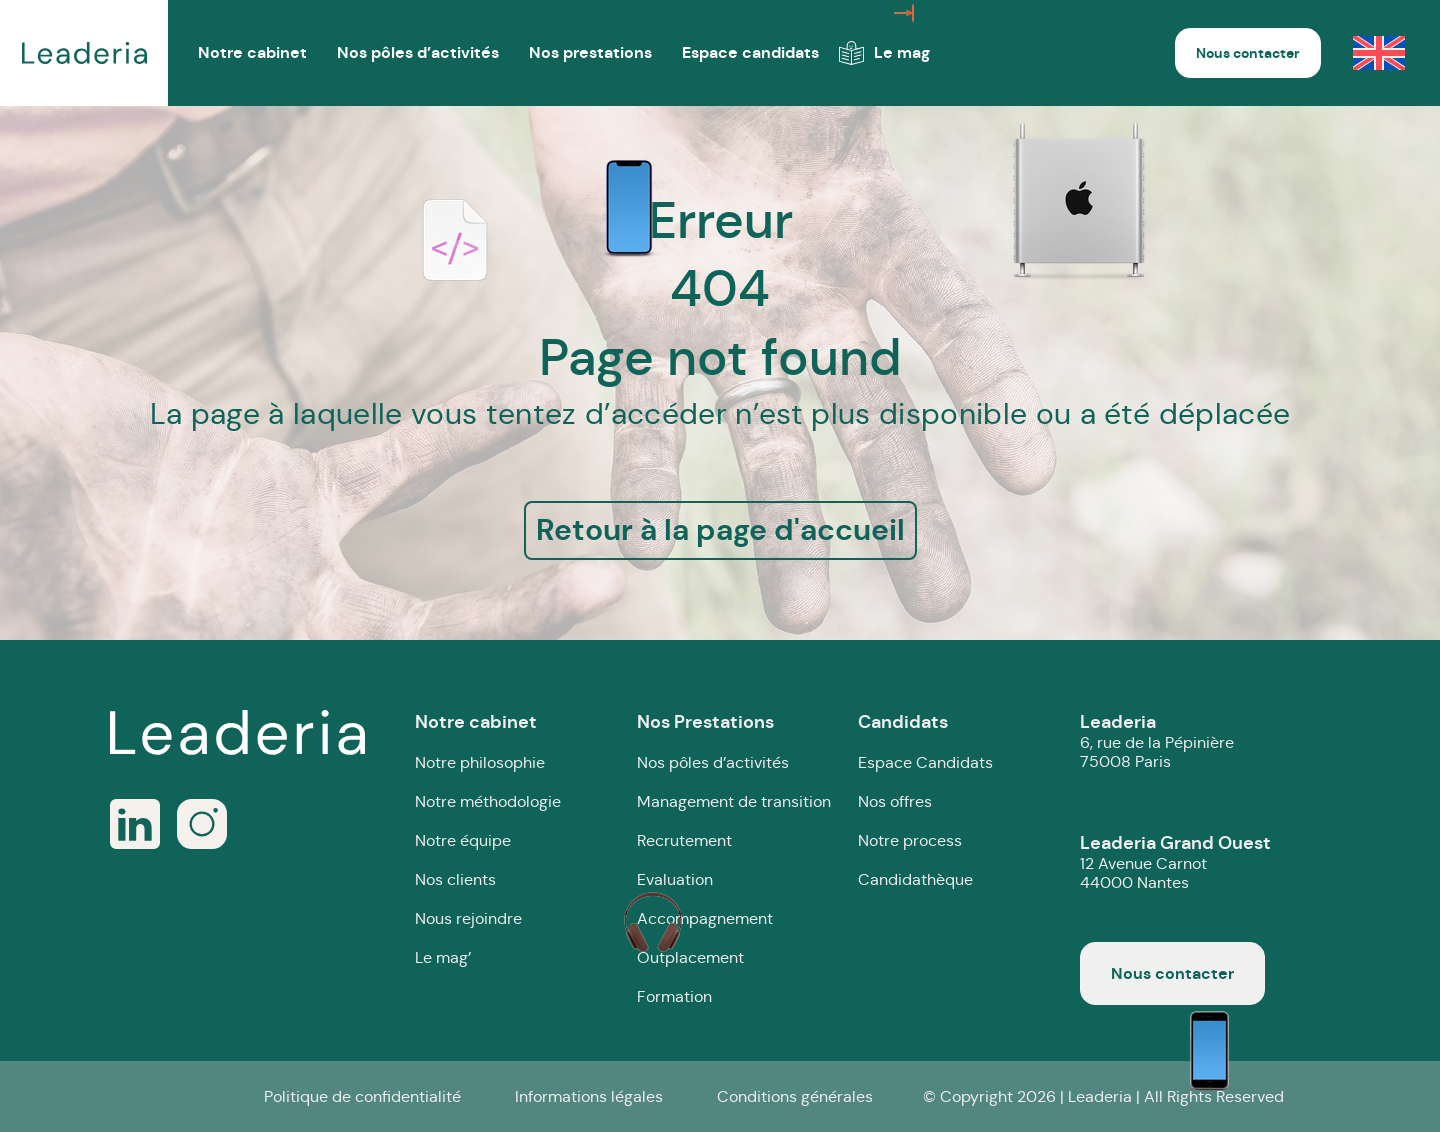  What do you see at coordinates (1079, 202) in the screenshot?
I see `mac pro desktop computer` at bounding box center [1079, 202].